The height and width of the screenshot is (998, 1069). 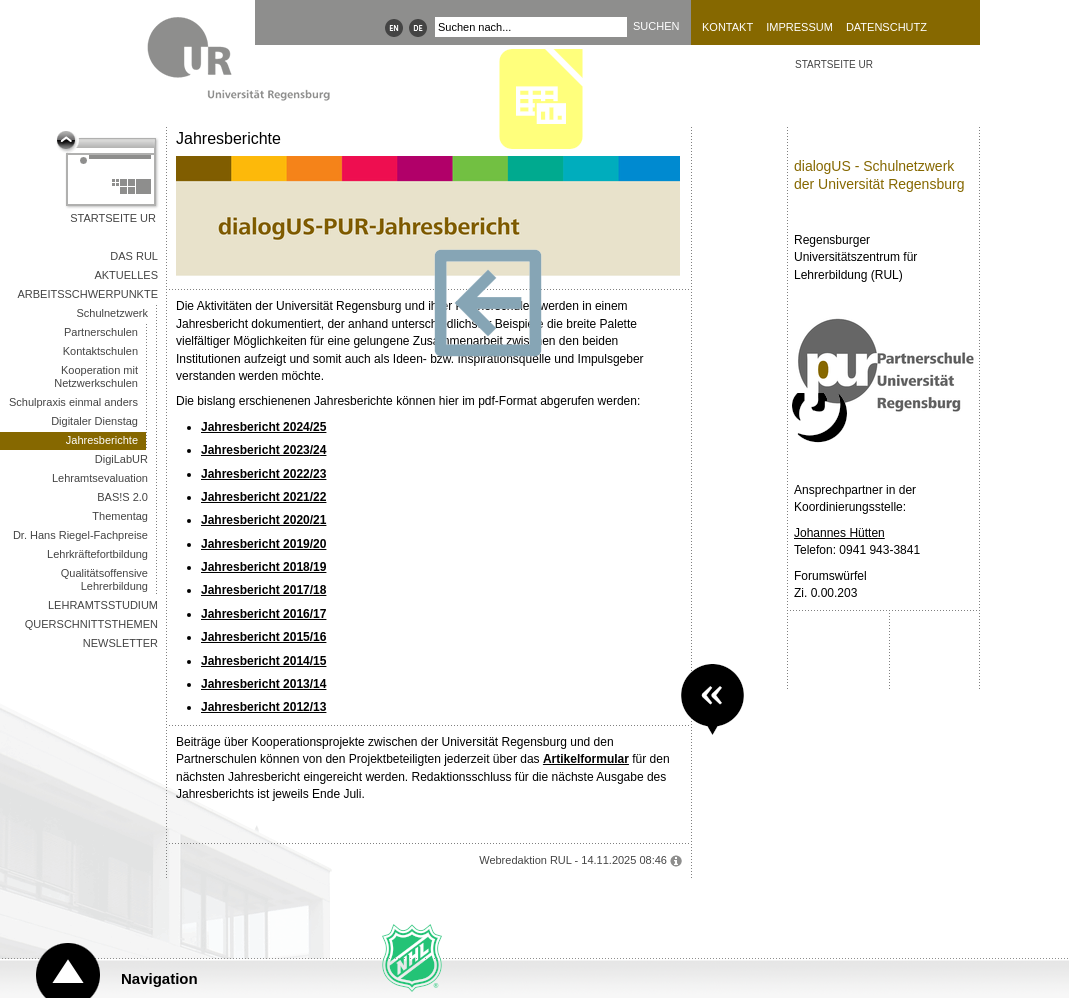 What do you see at coordinates (541, 99) in the screenshot?
I see `open LibreOffice Calc spreadsheet application` at bounding box center [541, 99].